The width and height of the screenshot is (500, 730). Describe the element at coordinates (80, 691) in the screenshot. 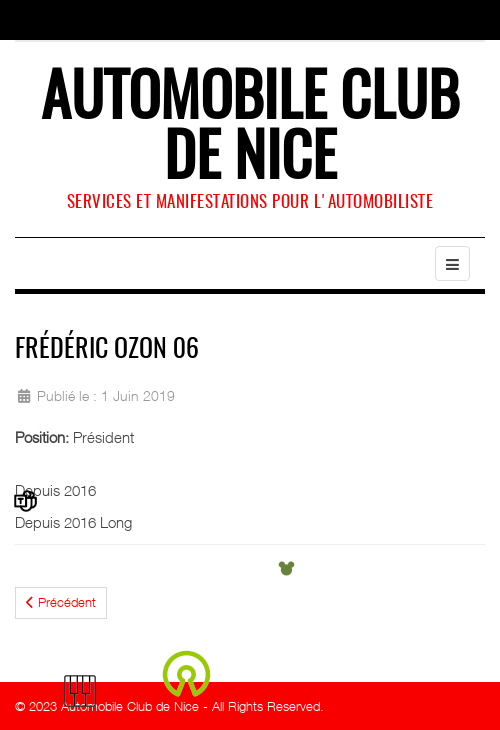

I see `open music or piano app` at that location.